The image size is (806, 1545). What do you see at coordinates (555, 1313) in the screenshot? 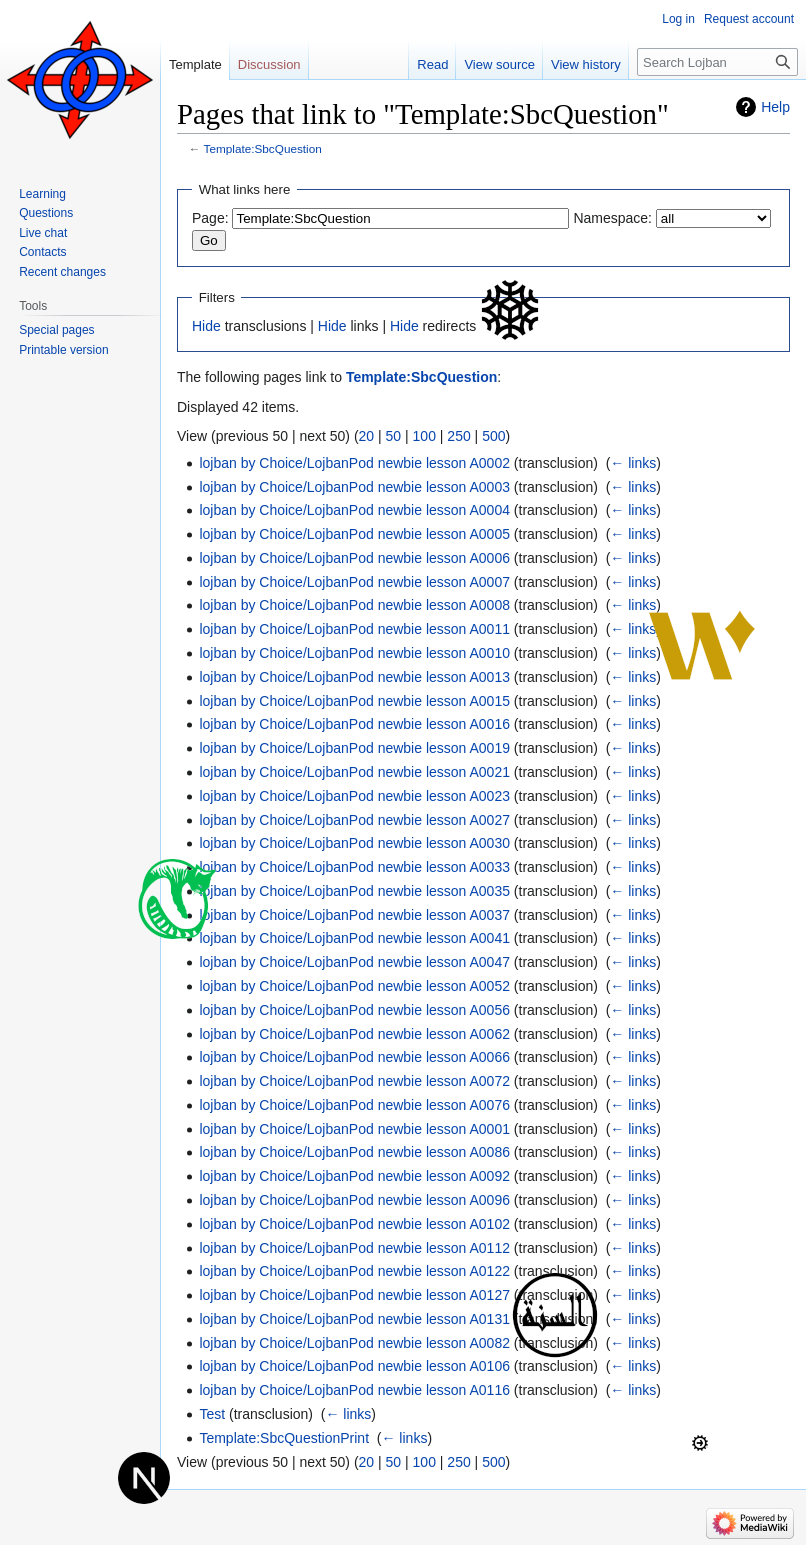
I see `US Sunnah Foundation logo` at bounding box center [555, 1313].